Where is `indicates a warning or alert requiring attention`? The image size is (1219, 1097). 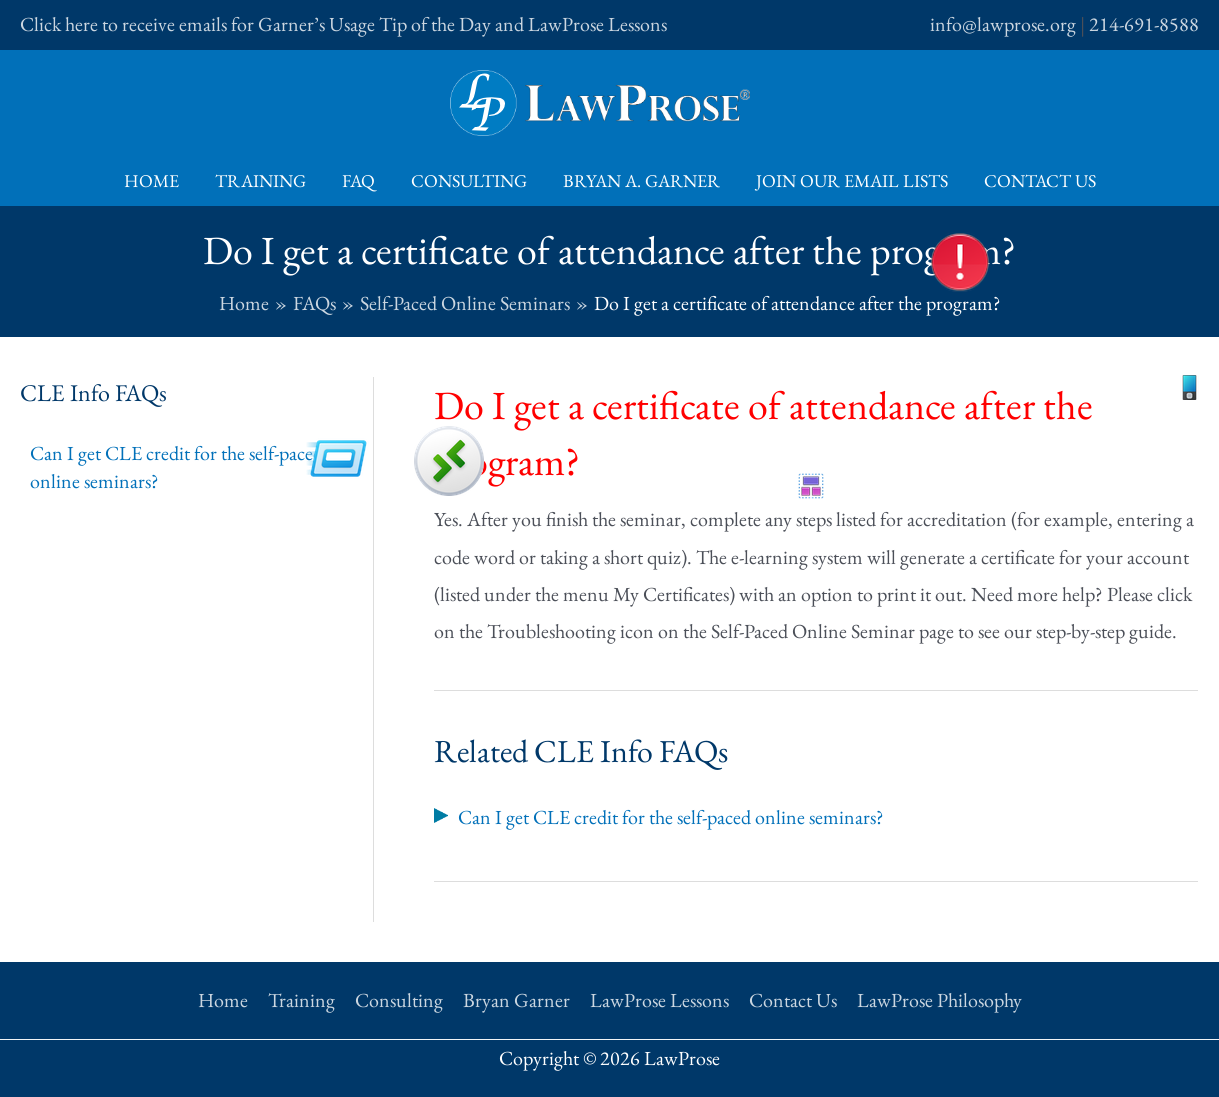 indicates a warning or alert requiring attention is located at coordinates (960, 262).